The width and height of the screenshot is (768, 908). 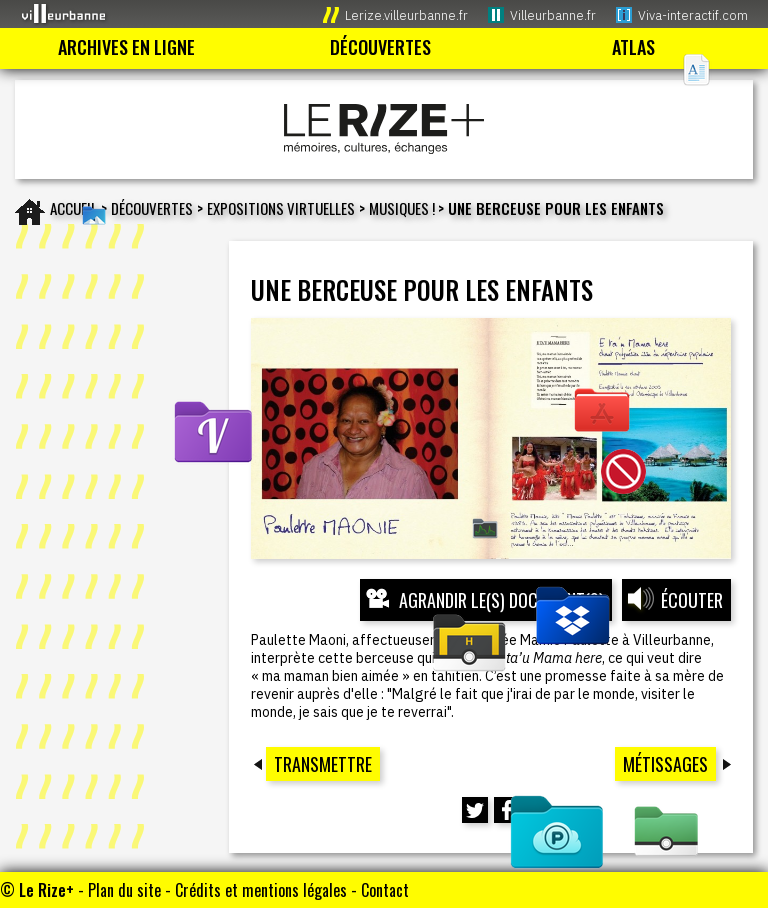 What do you see at coordinates (213, 434) in the screenshot?
I see `open folder containing vala programming files` at bounding box center [213, 434].